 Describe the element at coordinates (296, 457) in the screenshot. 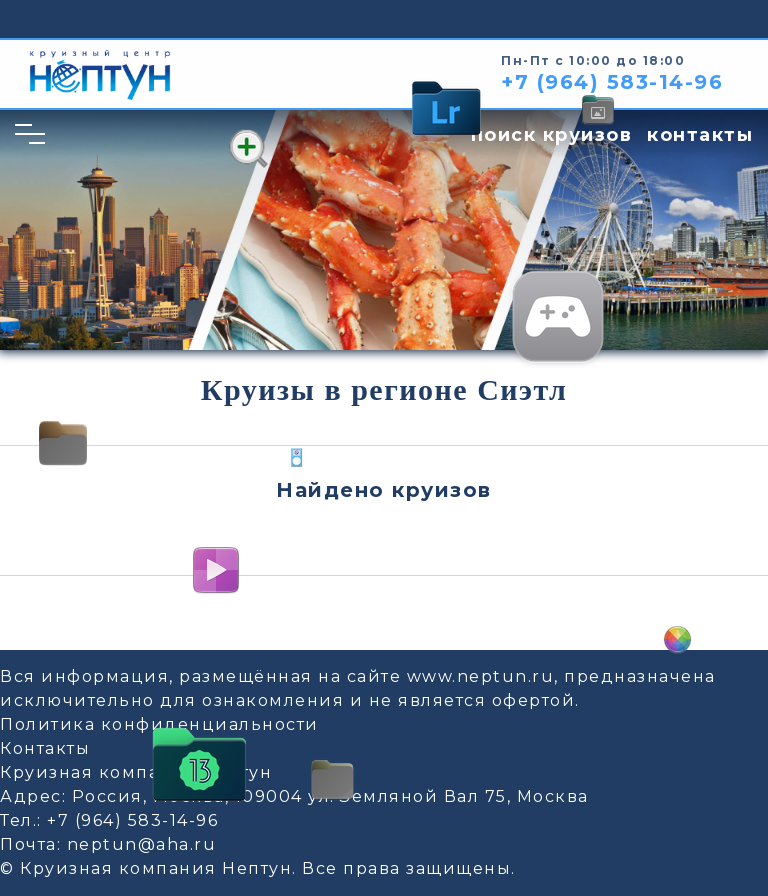

I see `indicates iPod device is unavailable or disconnected` at that location.